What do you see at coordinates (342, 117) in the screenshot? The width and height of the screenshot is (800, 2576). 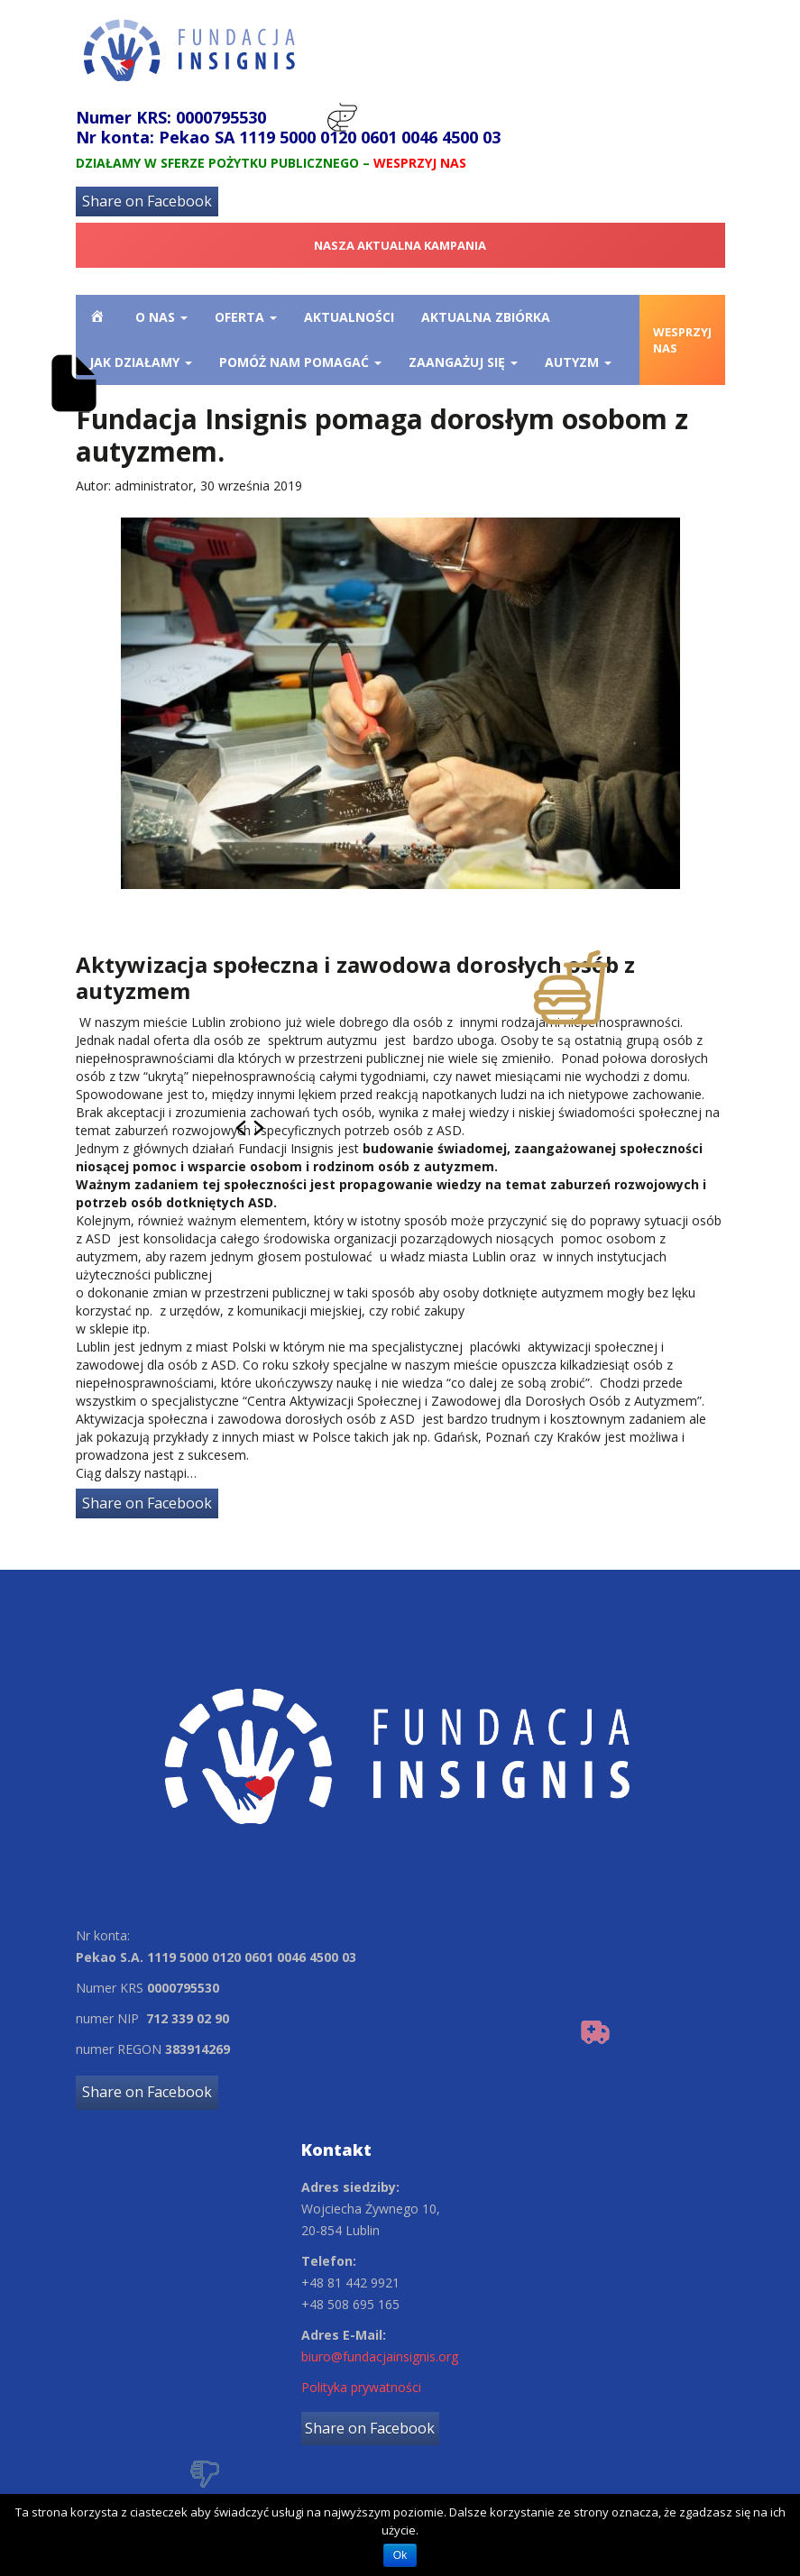 I see `select shrimp or seafood dietary preference` at bounding box center [342, 117].